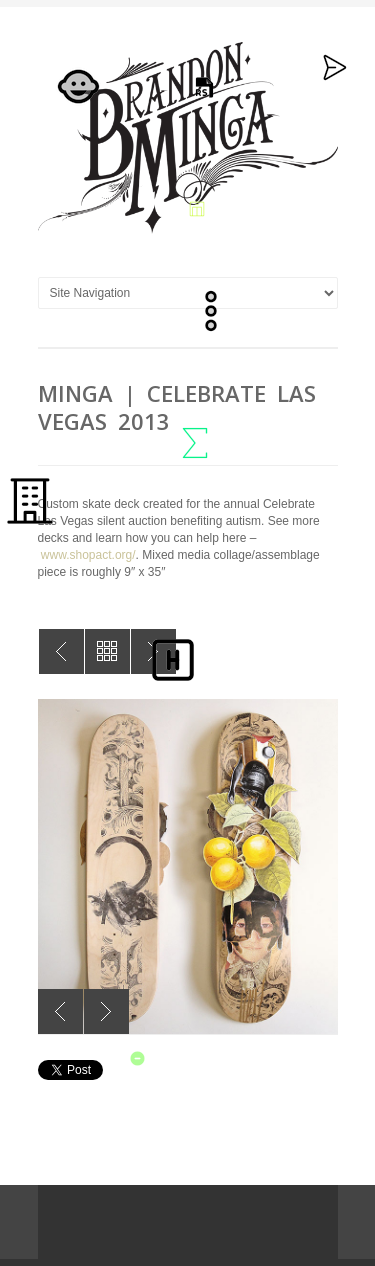 The image size is (375, 1266). What do you see at coordinates (78, 86) in the screenshot?
I see `access child-friendly or kids mode settings` at bounding box center [78, 86].